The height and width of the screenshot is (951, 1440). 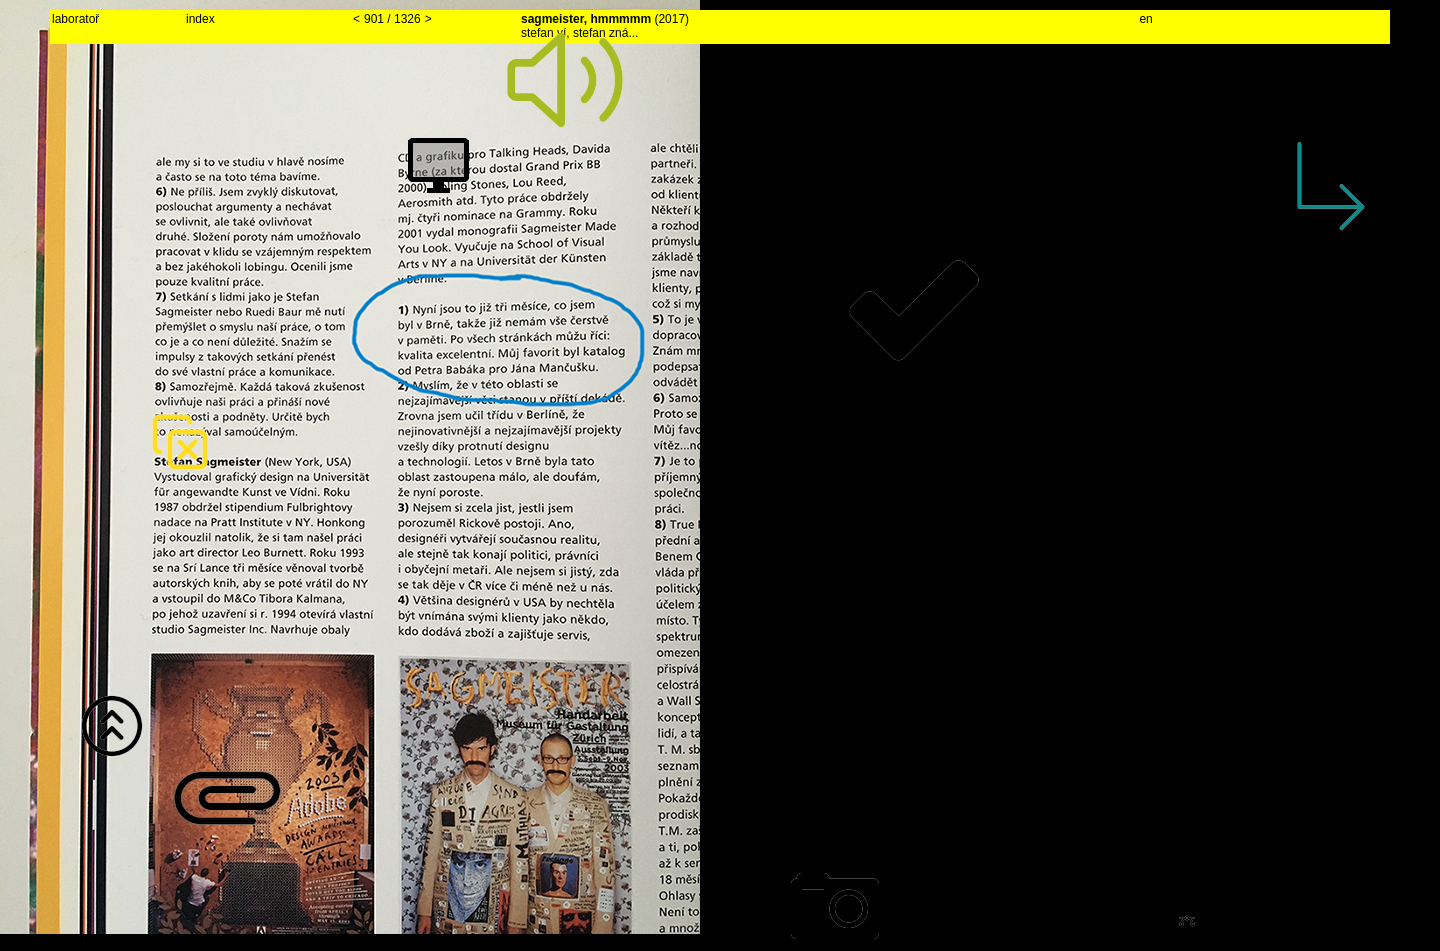 I want to click on unmute audio or turn sound on, so click(x=565, y=80).